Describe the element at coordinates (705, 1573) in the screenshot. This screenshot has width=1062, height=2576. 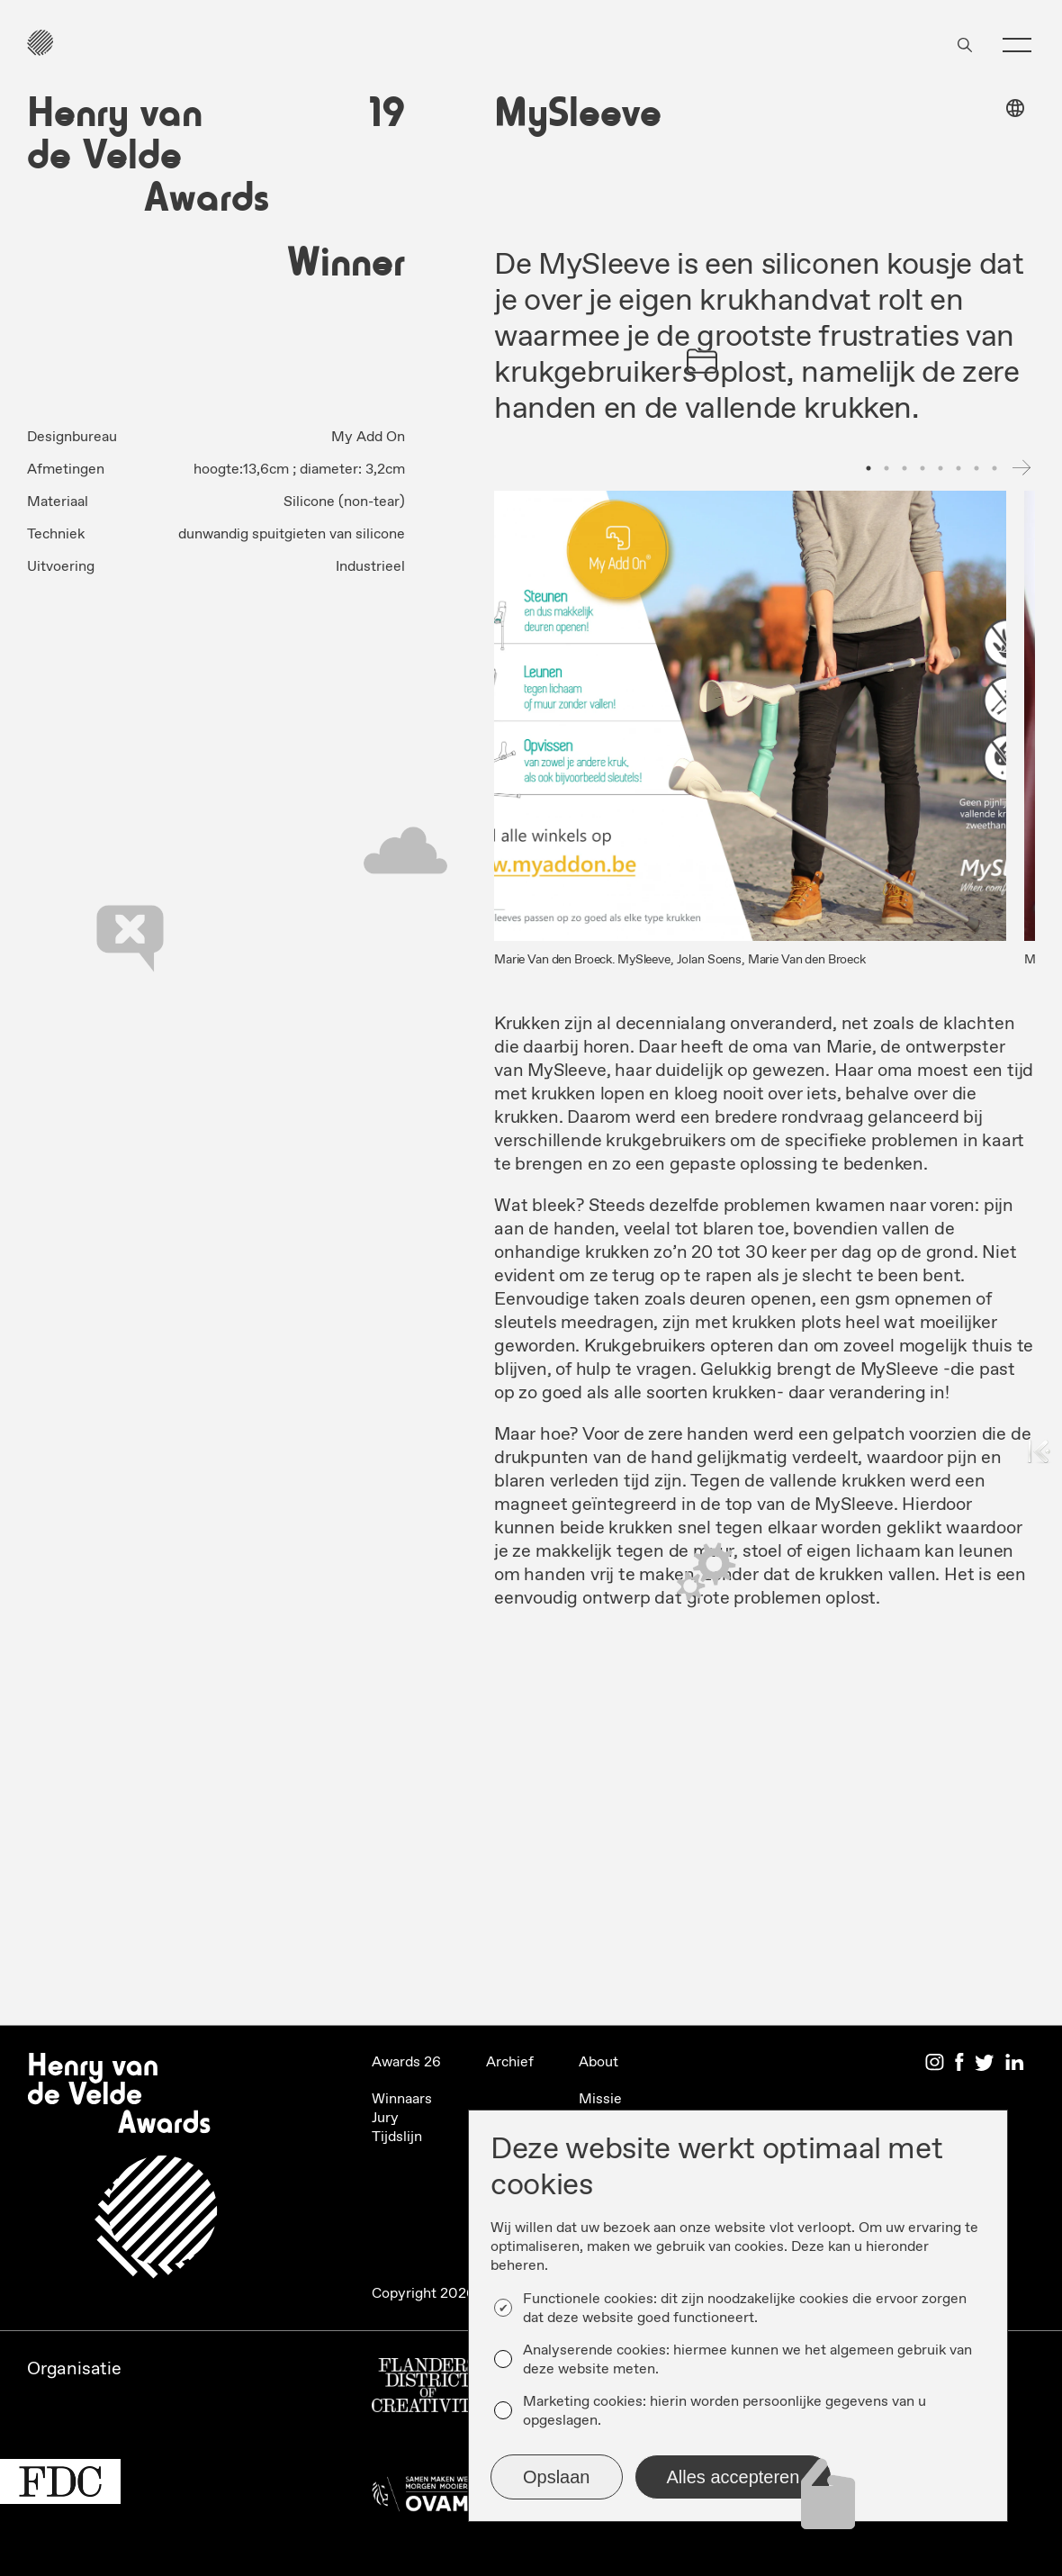
I see `access system settings or preferences` at that location.